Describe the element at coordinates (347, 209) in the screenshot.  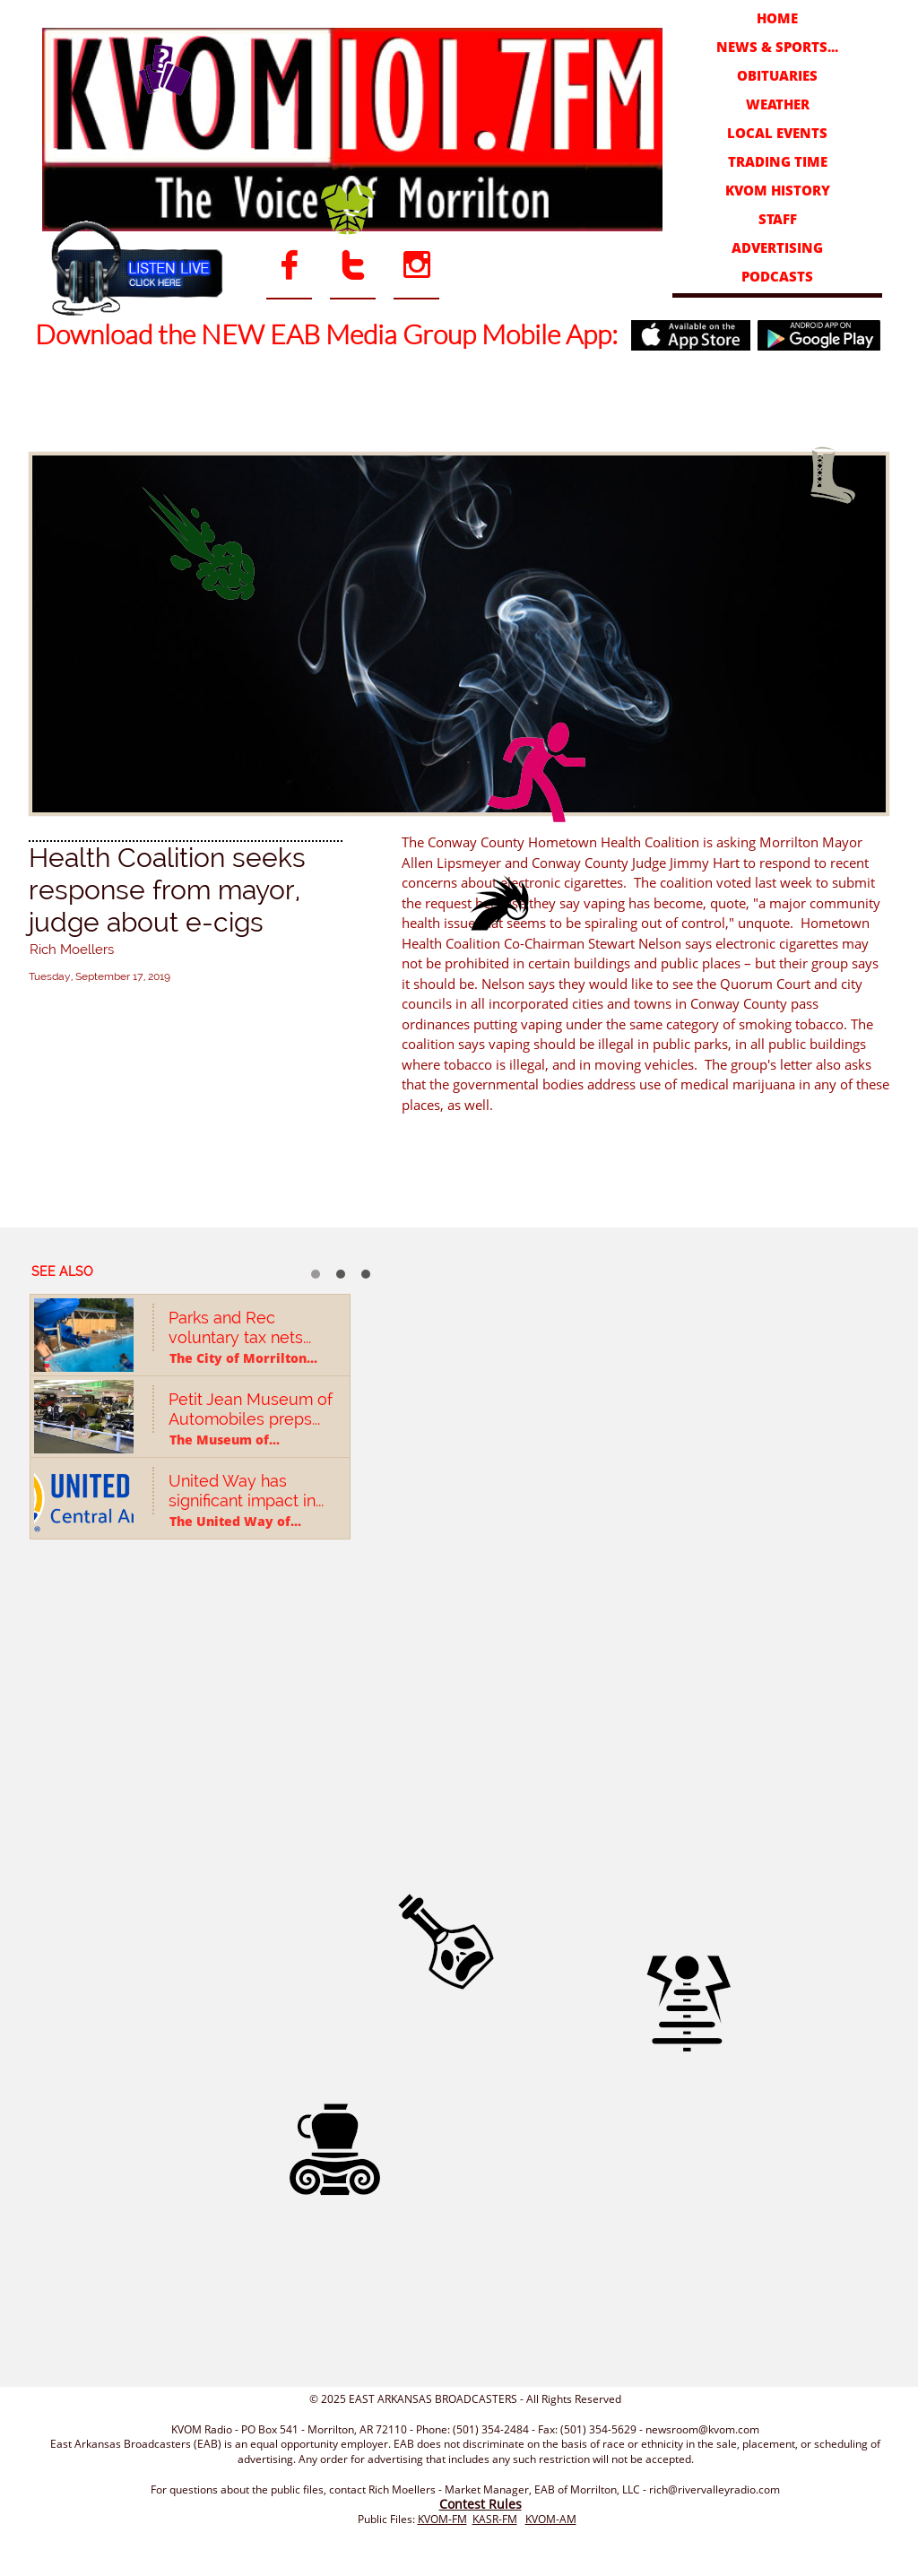
I see `equip torso armor piece` at that location.